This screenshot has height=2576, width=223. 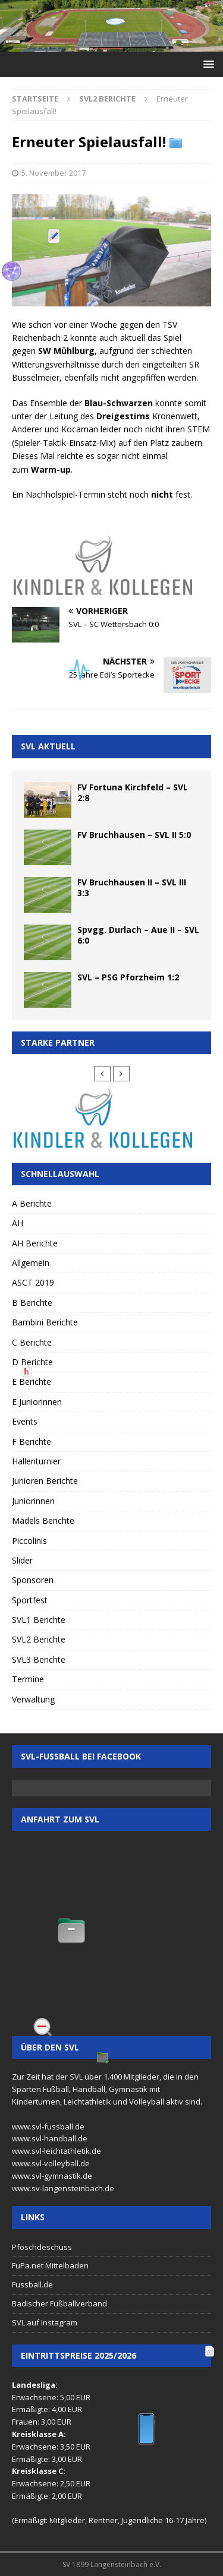 What do you see at coordinates (102, 2057) in the screenshot?
I see `create a new folder` at bounding box center [102, 2057].